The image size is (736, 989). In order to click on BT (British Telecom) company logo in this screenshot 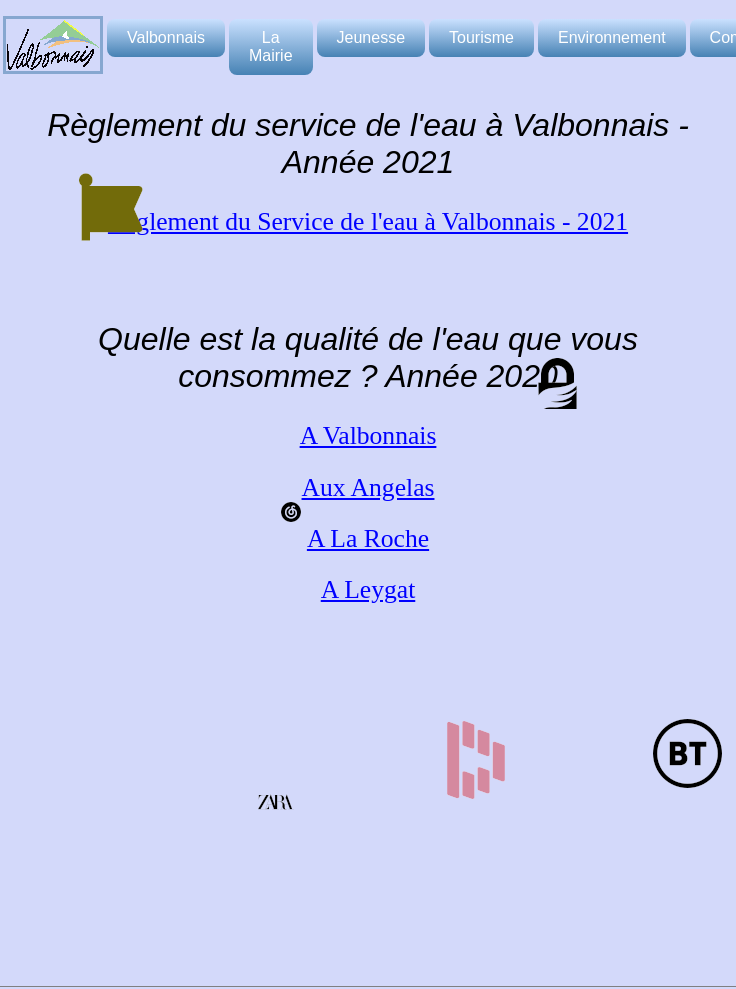, I will do `click(687, 753)`.